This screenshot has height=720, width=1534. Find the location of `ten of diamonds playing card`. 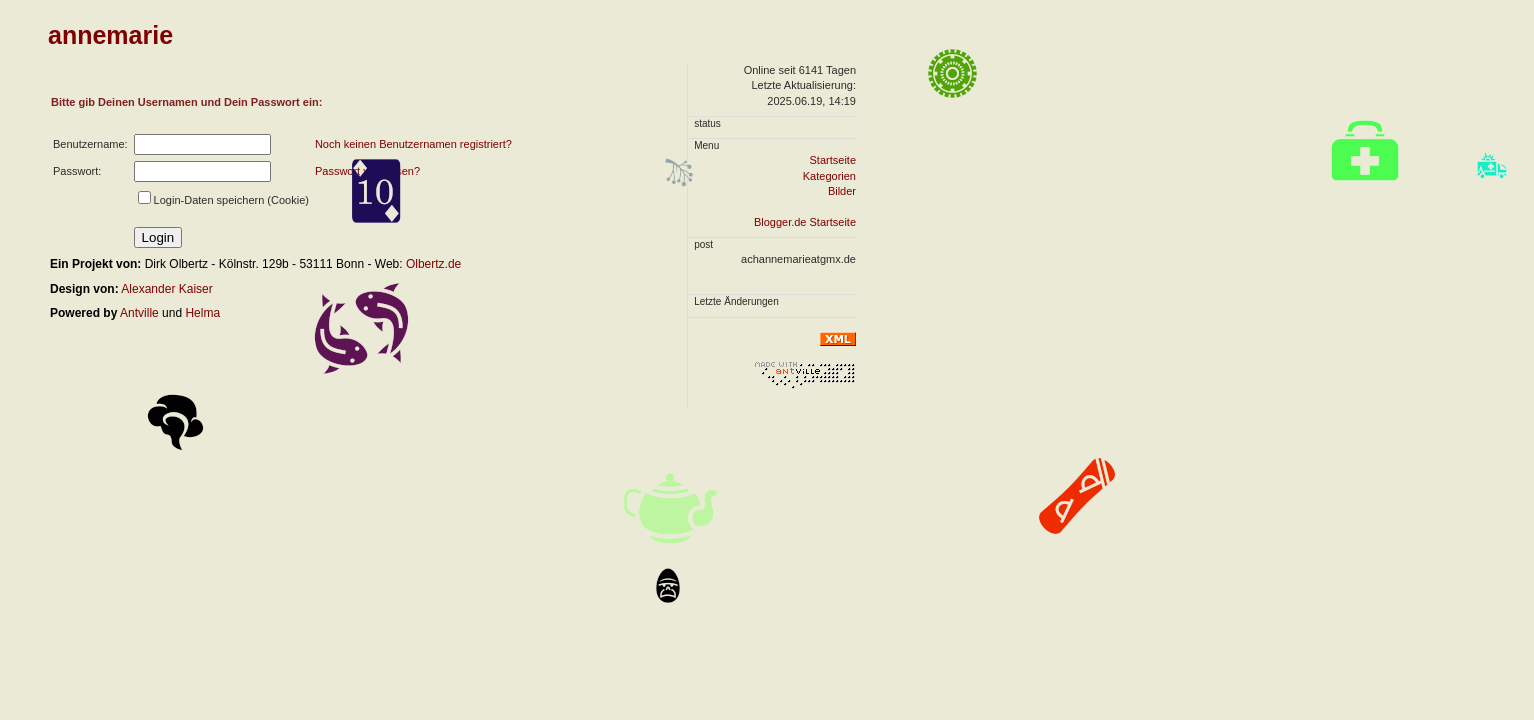

ten of diamonds playing card is located at coordinates (376, 191).